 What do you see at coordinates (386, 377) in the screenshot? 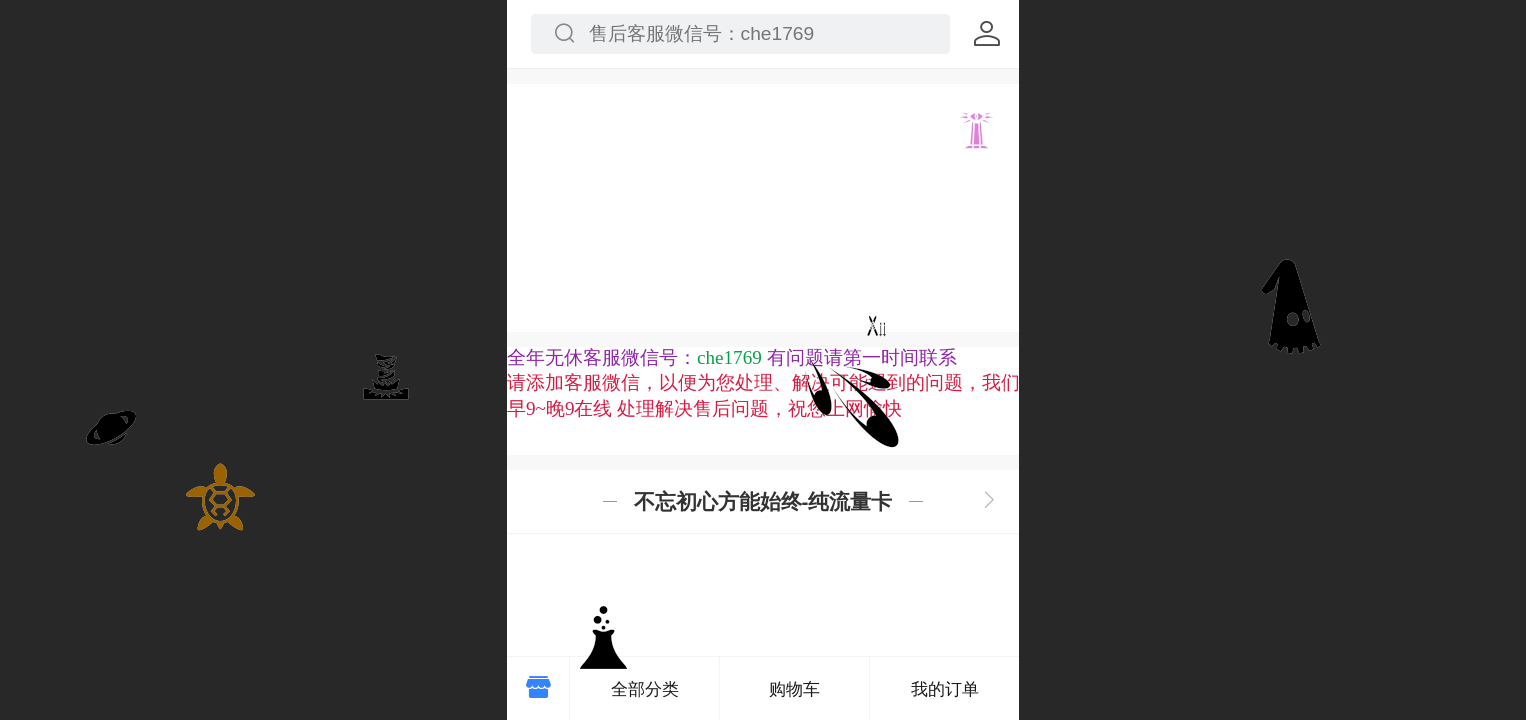
I see `activate tornado stomp attack` at bounding box center [386, 377].